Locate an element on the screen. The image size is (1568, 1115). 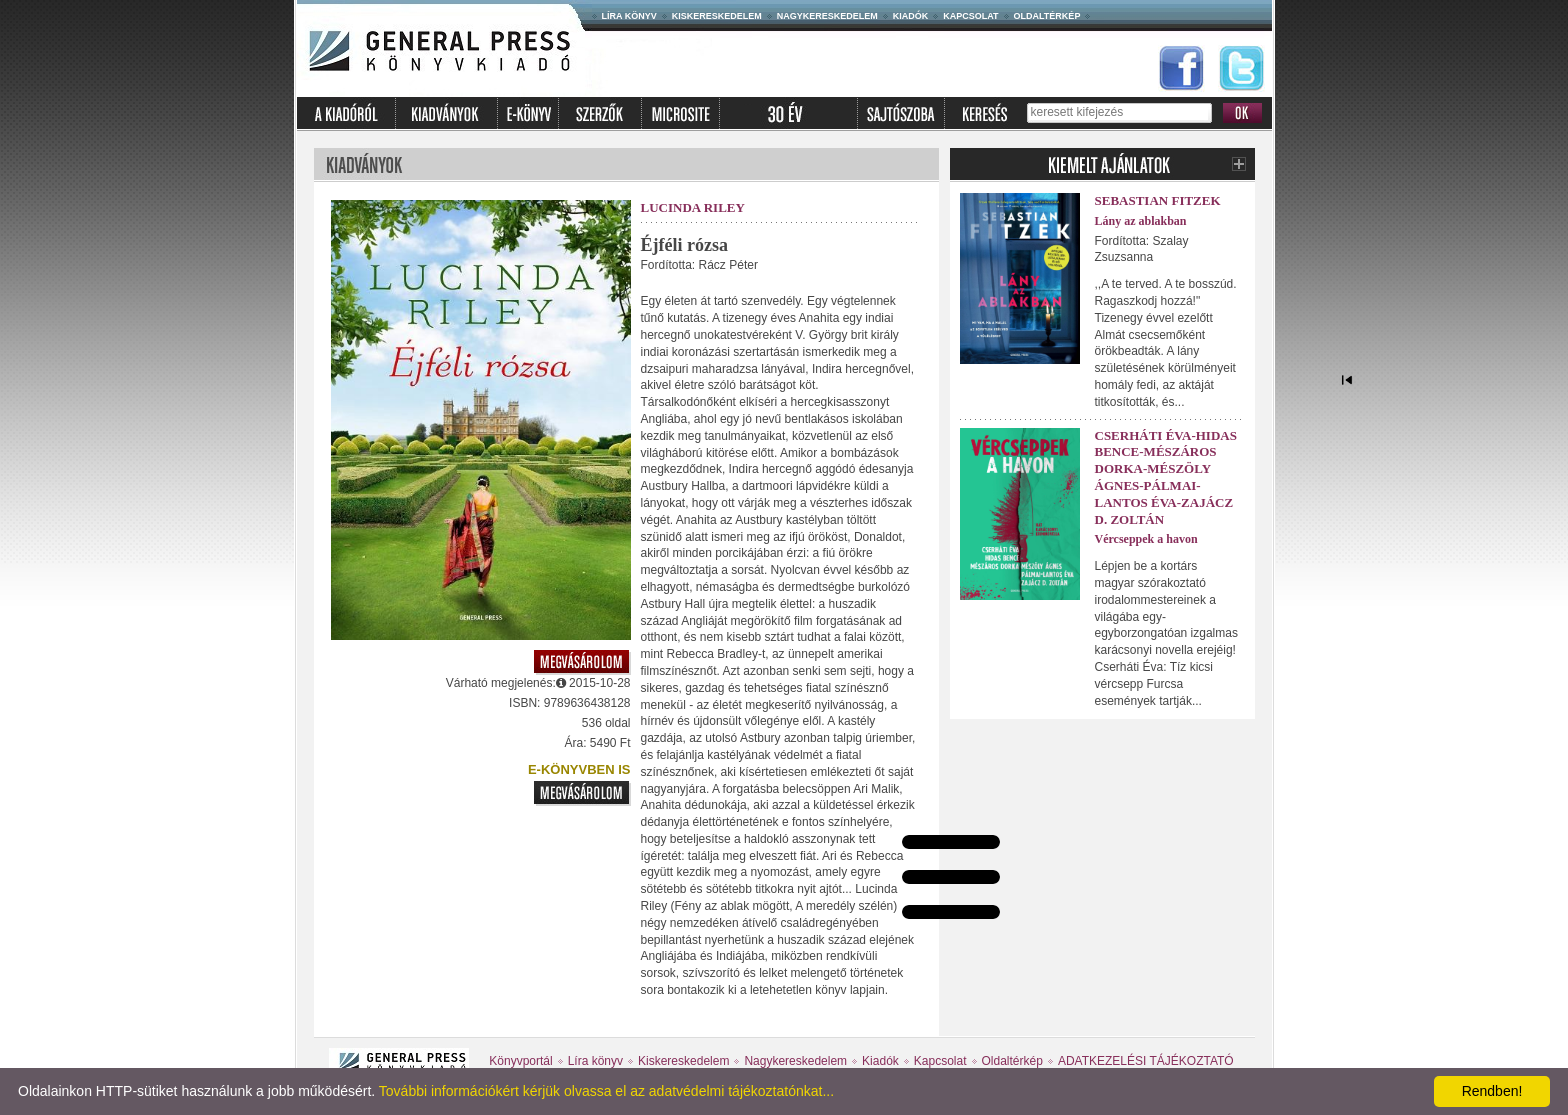
open navigation menu is located at coordinates (951, 877).